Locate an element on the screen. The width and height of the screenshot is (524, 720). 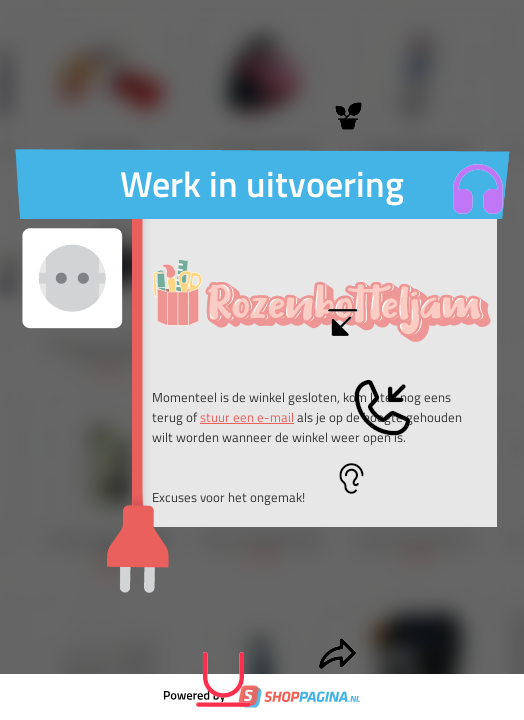
apply underline formatting to selected text is located at coordinates (223, 679).